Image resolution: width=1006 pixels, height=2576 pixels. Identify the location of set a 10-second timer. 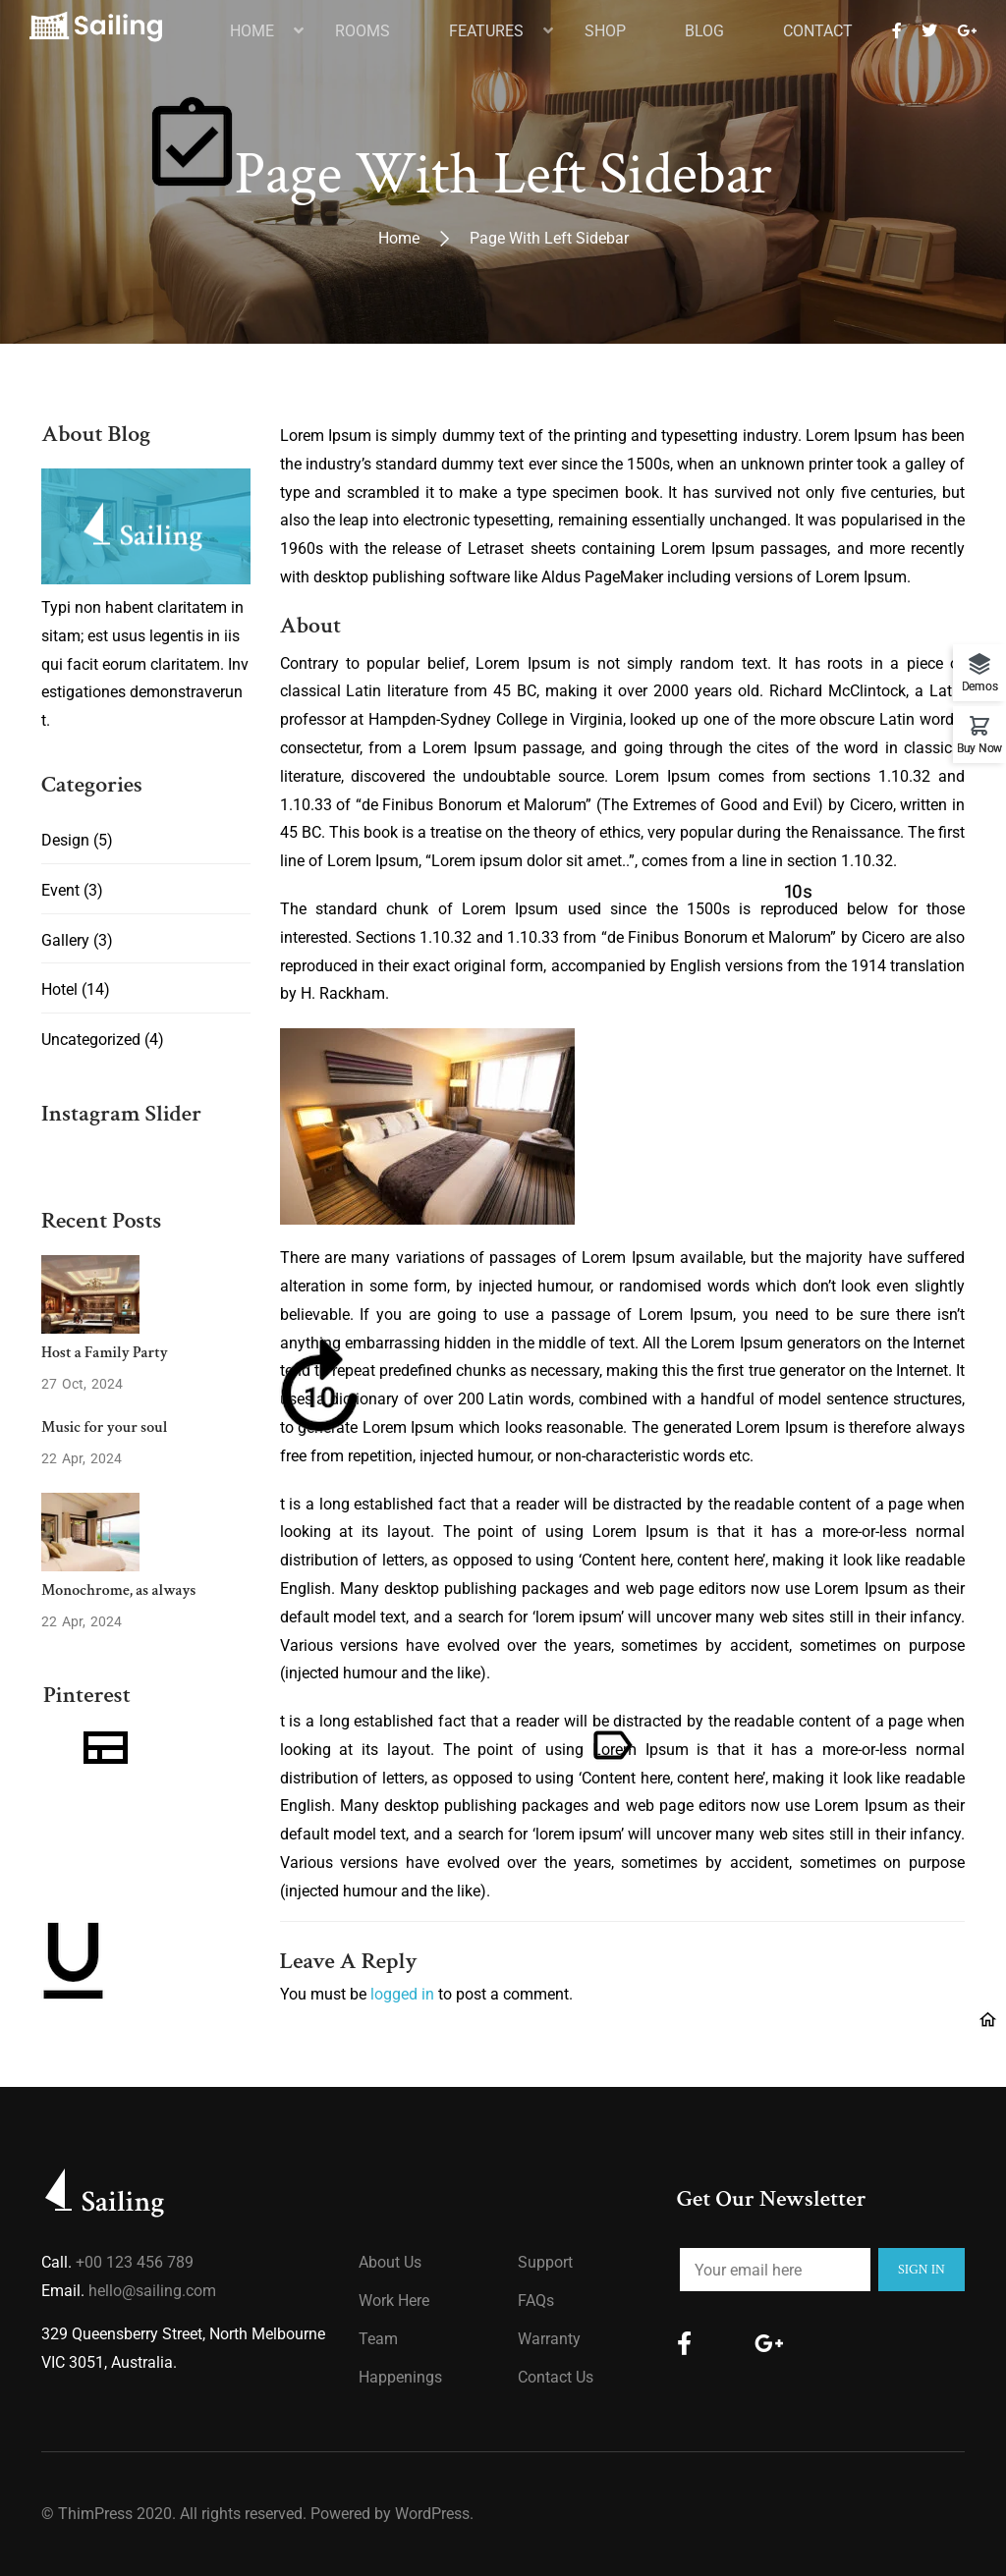
(798, 891).